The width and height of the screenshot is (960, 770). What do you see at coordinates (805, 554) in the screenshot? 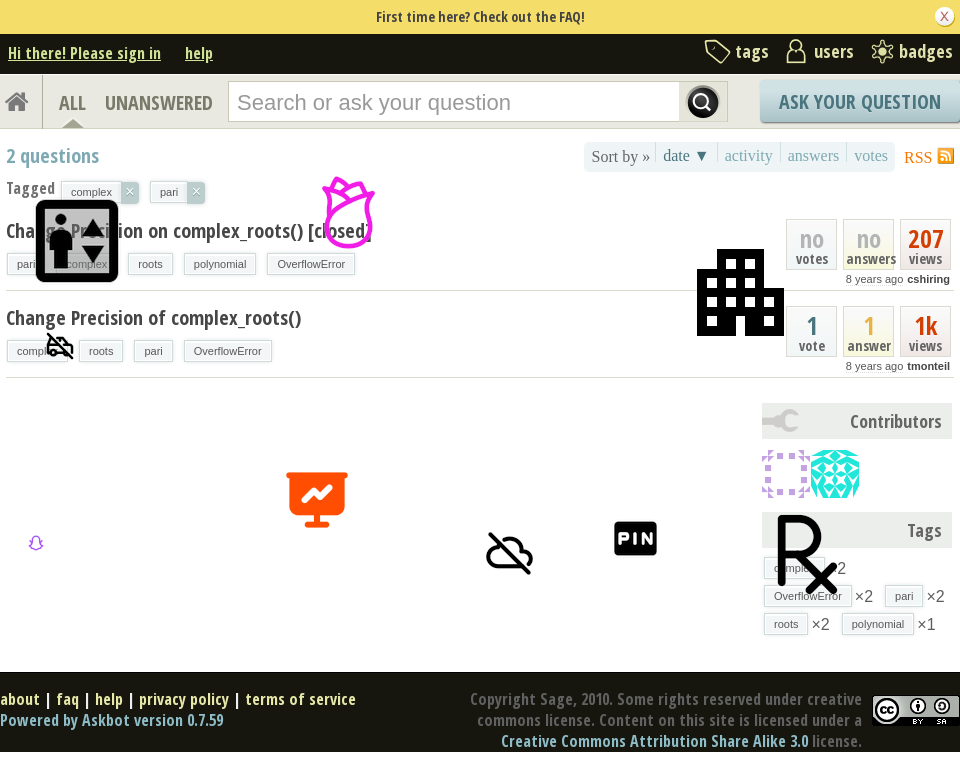
I see `view prescription details` at bounding box center [805, 554].